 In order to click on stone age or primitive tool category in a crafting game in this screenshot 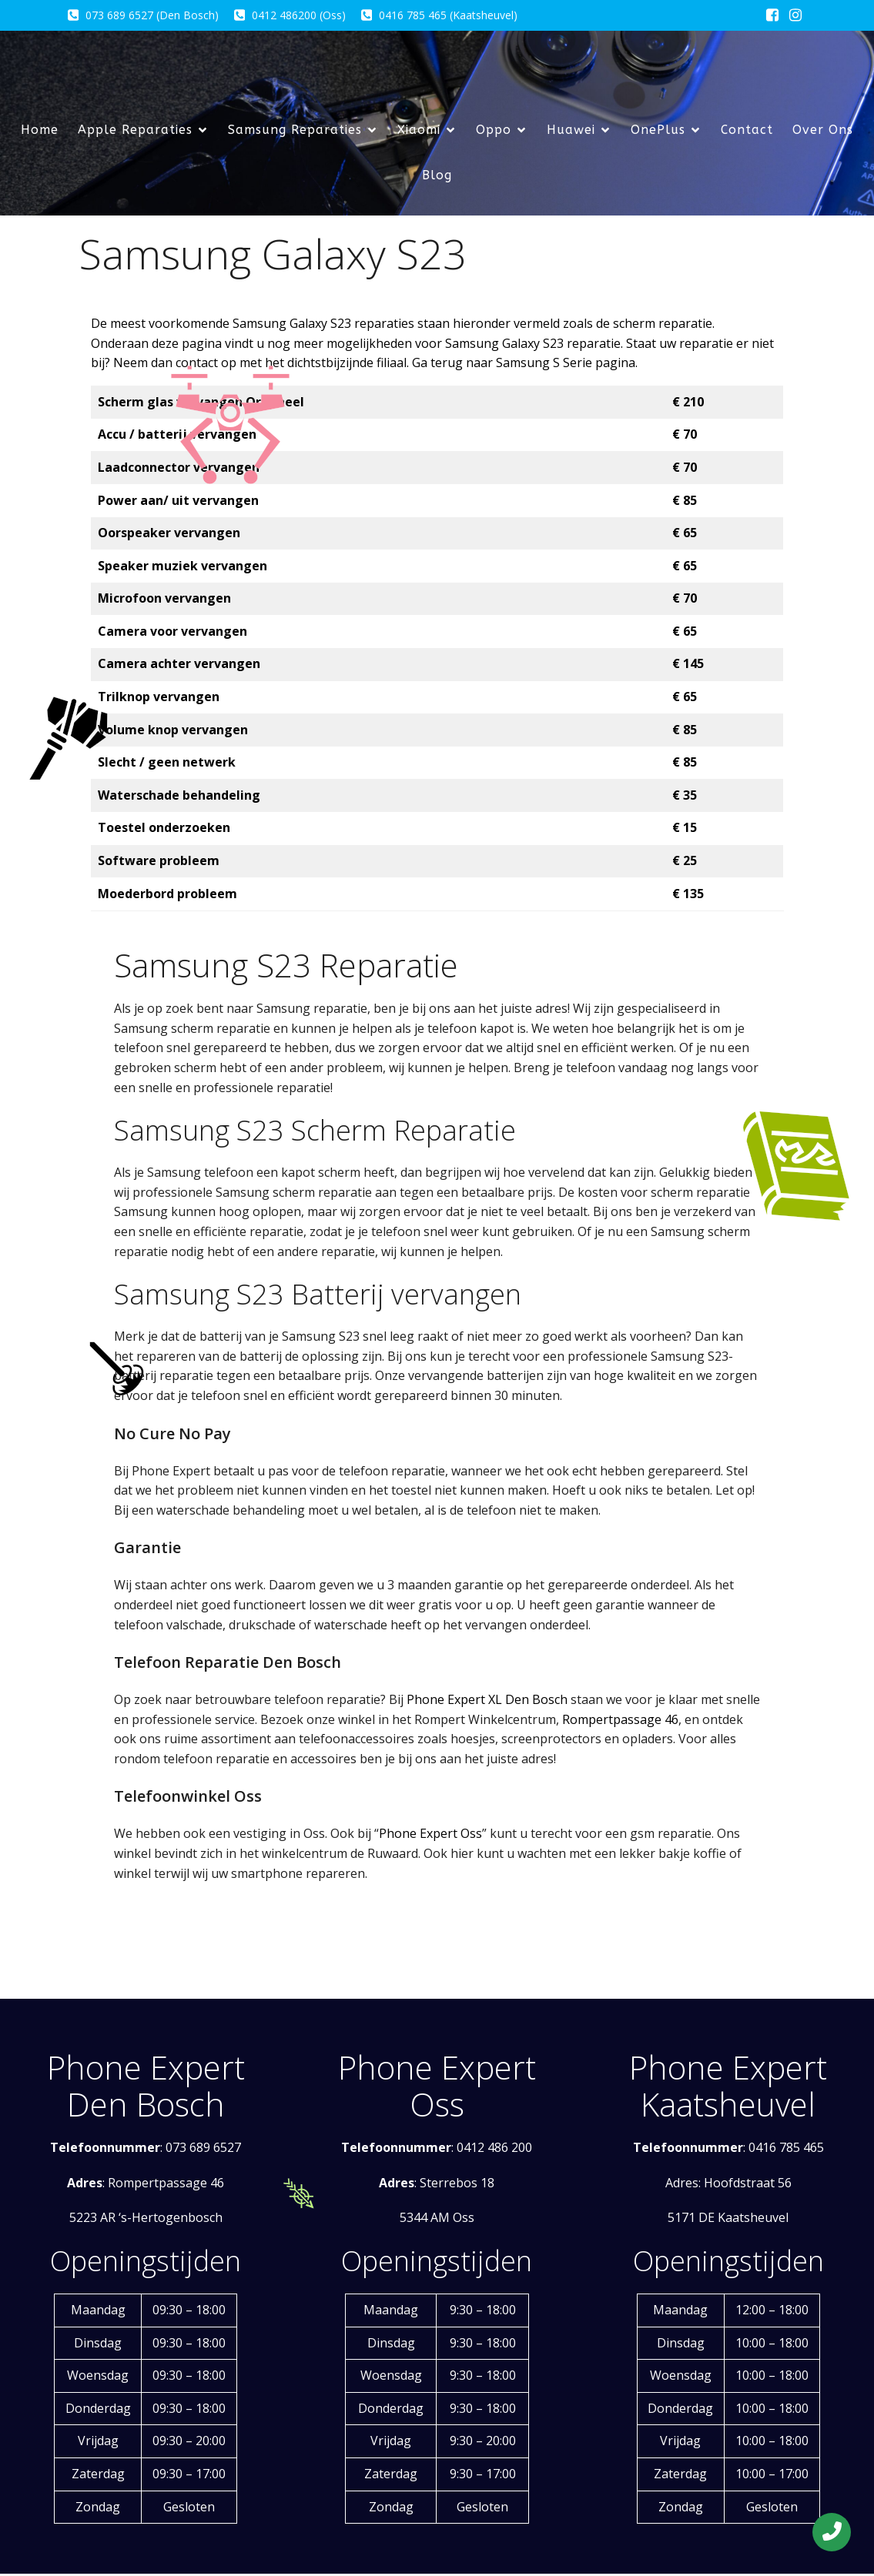, I will do `click(69, 737)`.